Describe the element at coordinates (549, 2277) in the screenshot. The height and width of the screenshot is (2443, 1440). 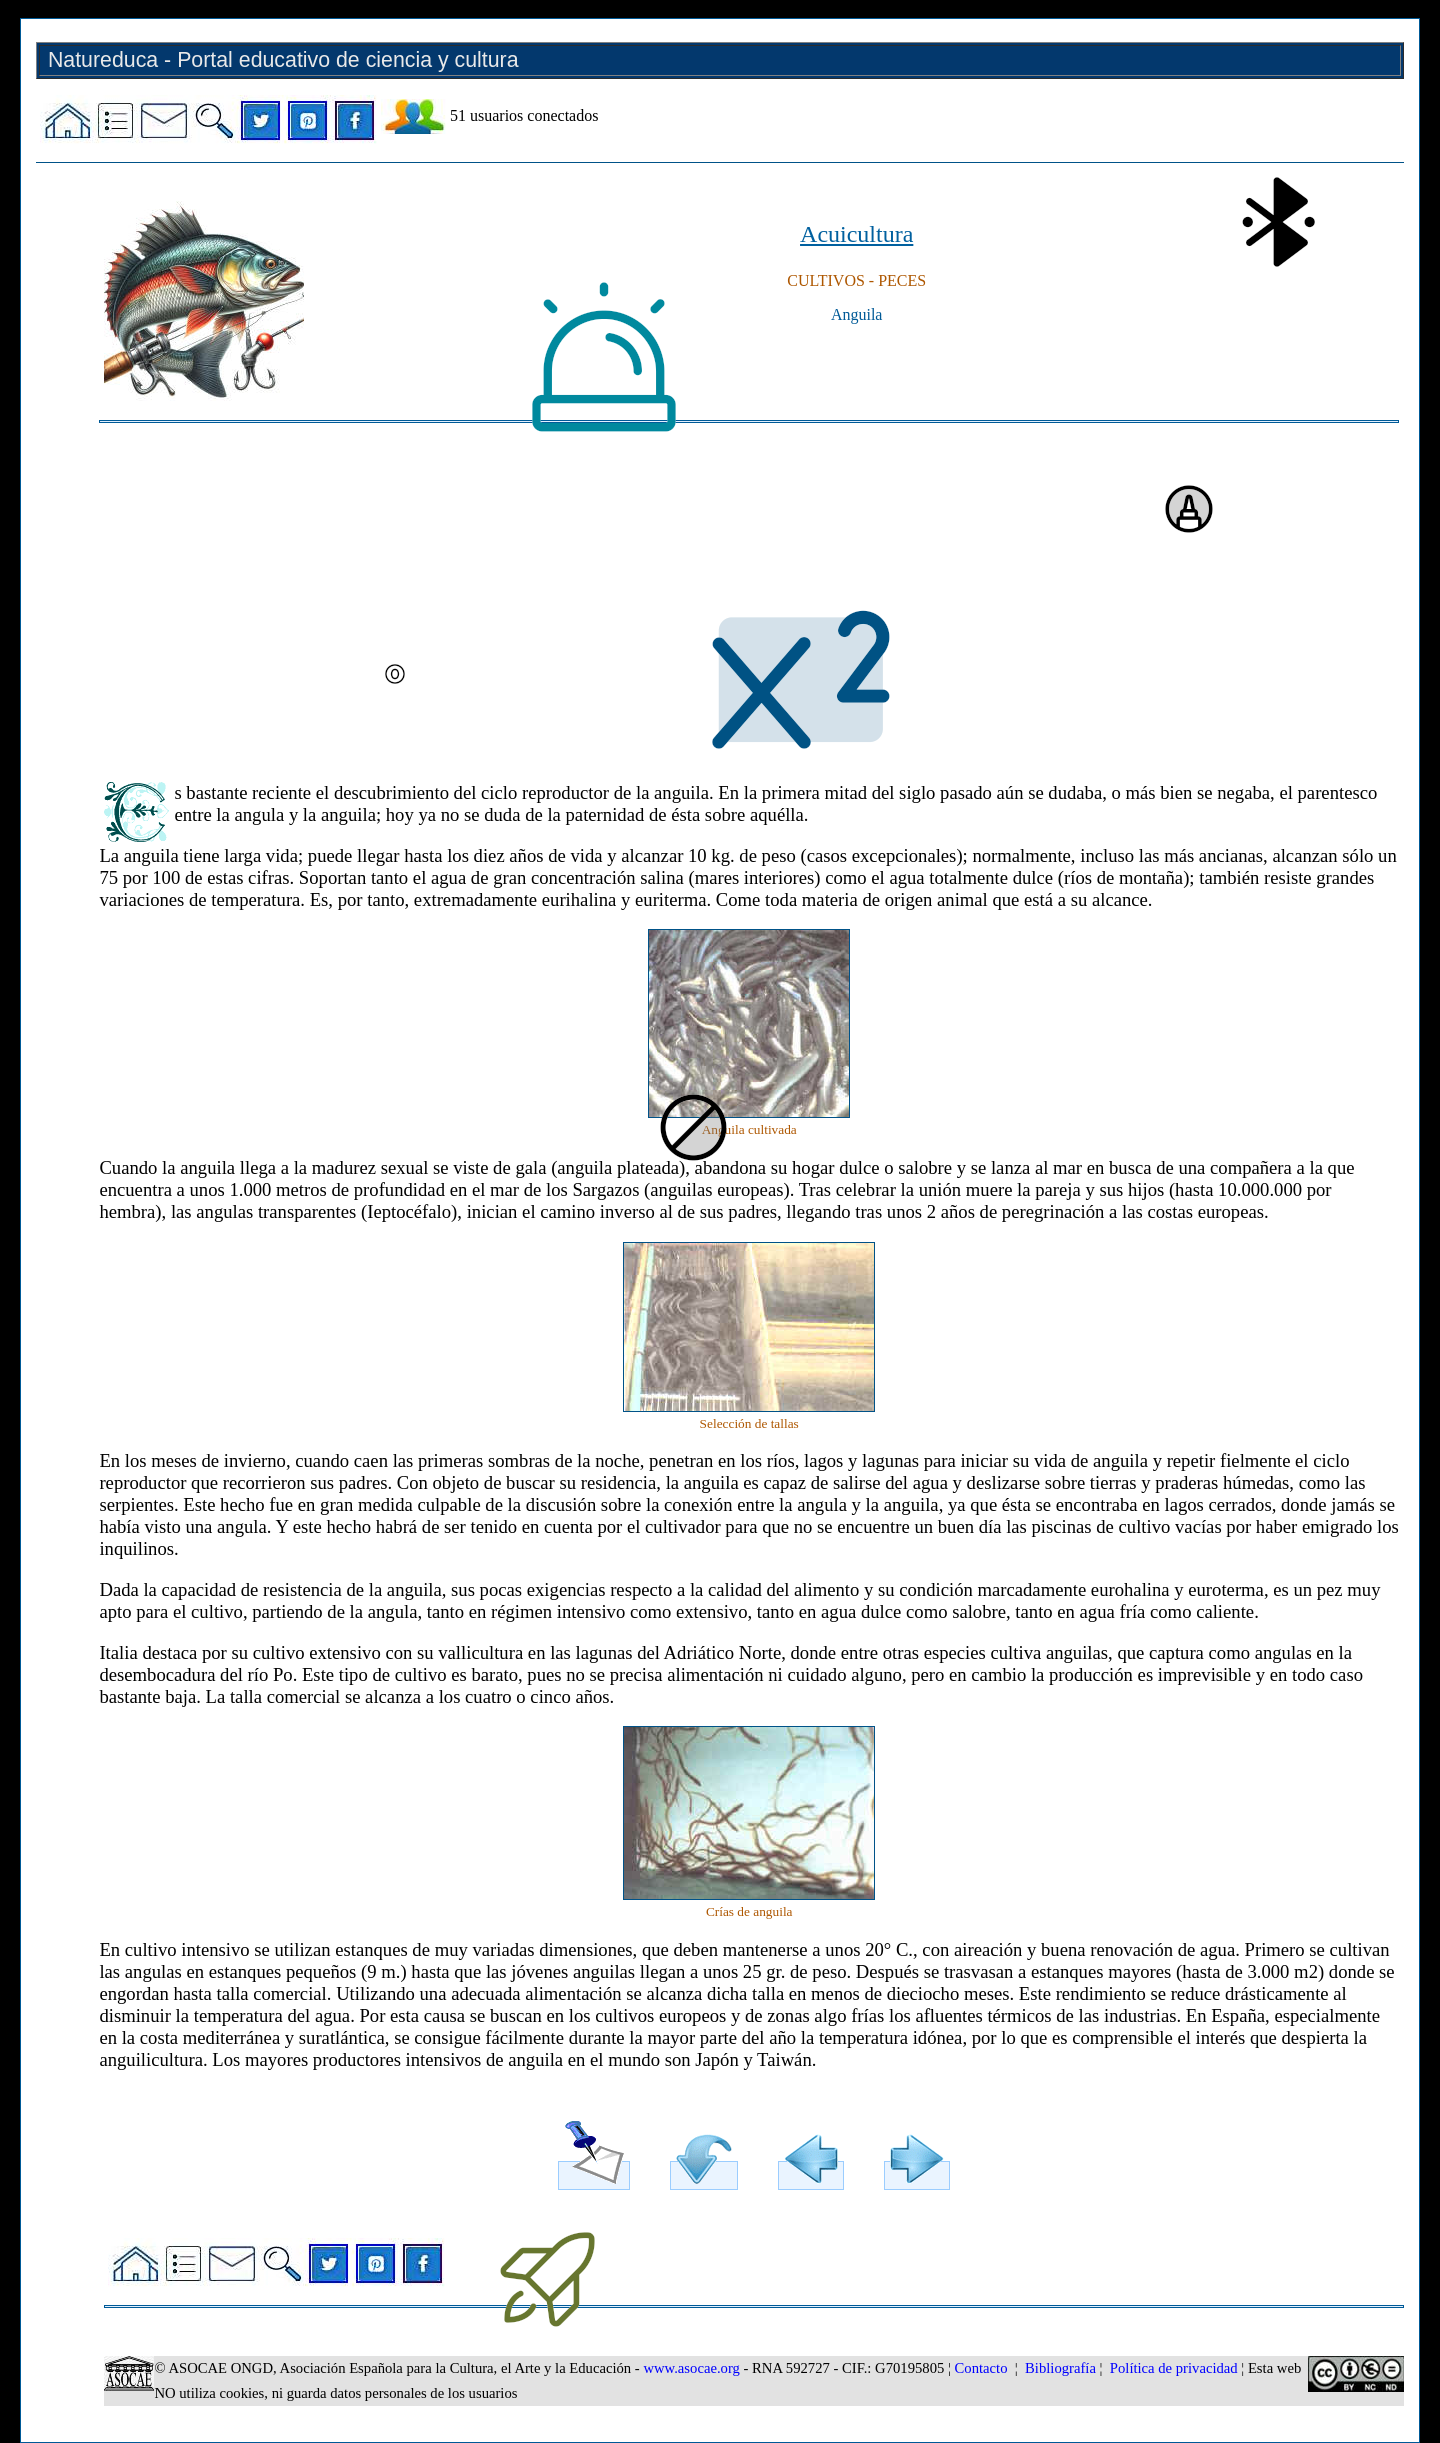
I see `launch or deploy a new project` at that location.